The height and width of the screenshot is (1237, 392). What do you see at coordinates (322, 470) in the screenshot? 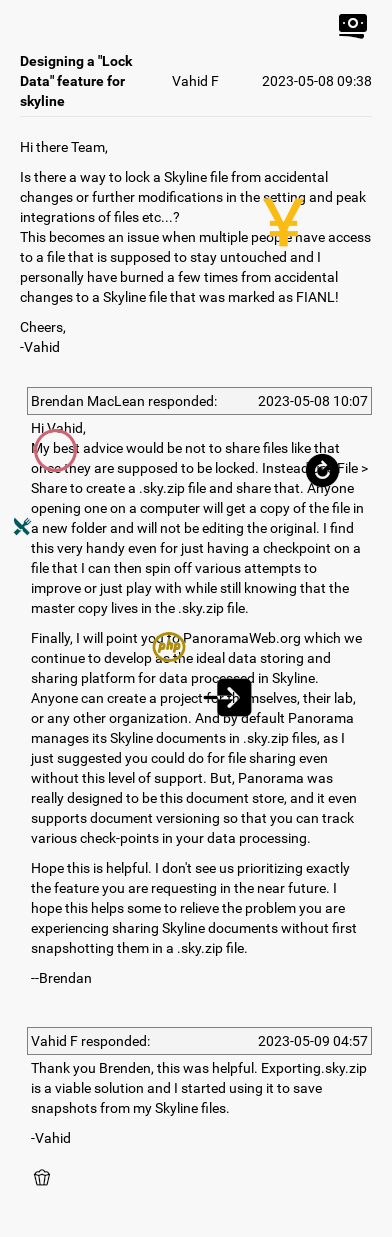
I see `refresh or reload content` at bounding box center [322, 470].